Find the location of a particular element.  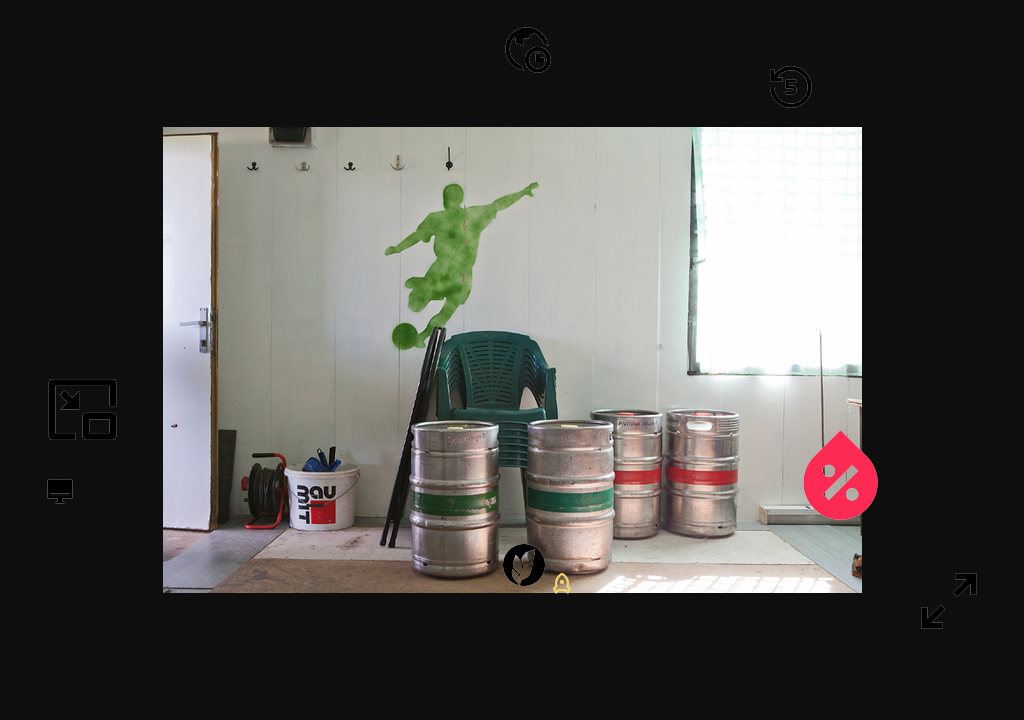

skip back 5 seconds in media playback is located at coordinates (791, 87).